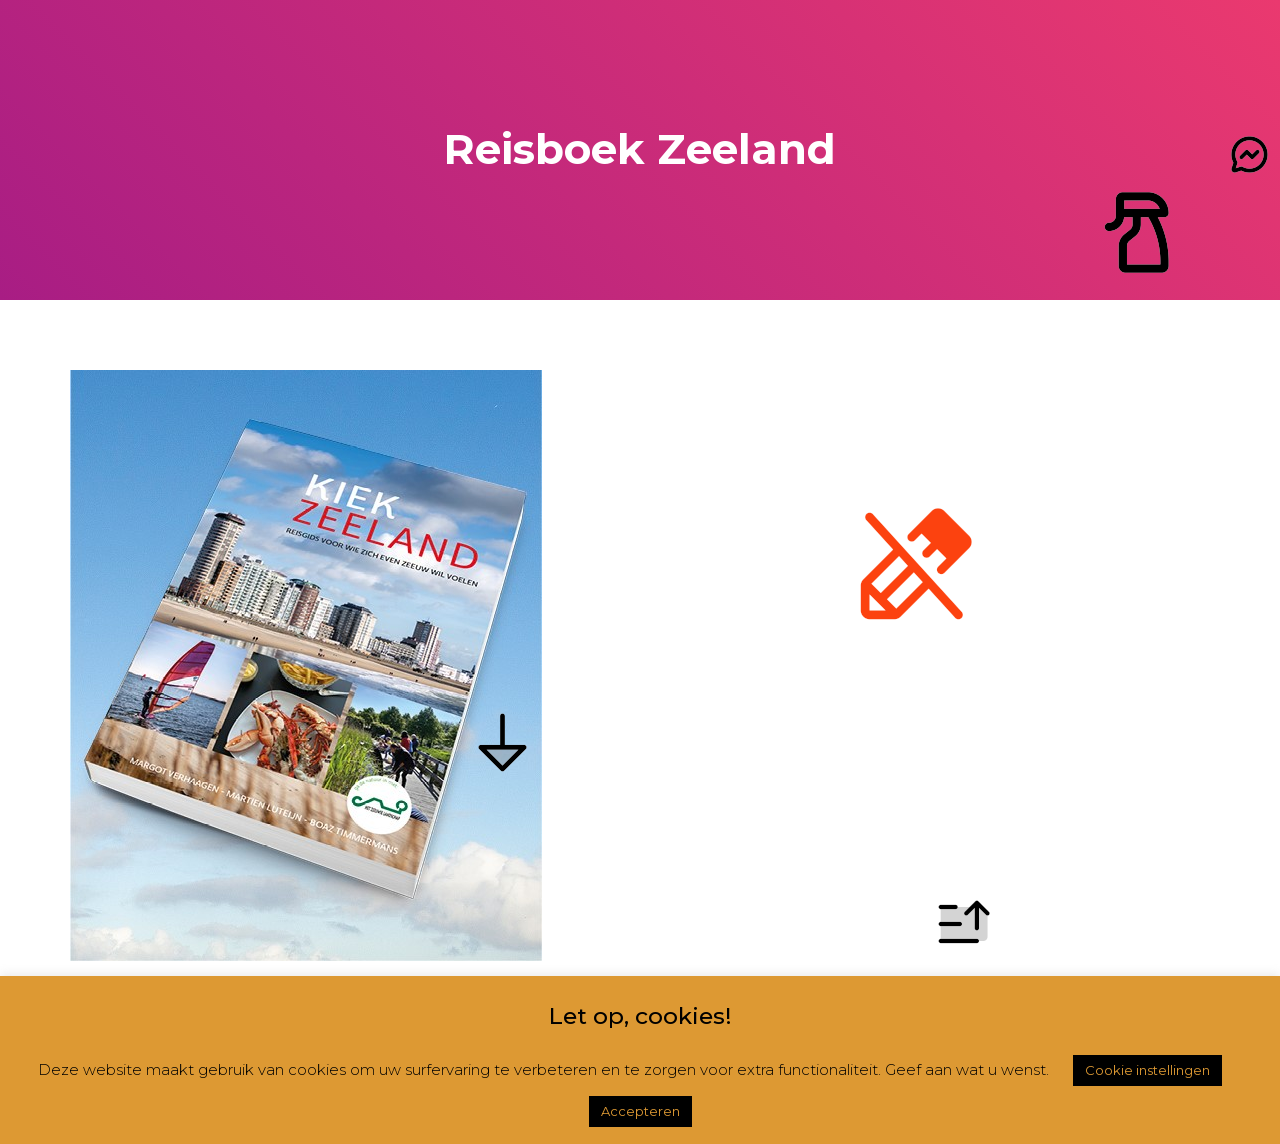  I want to click on editing is disabled, so click(914, 566).